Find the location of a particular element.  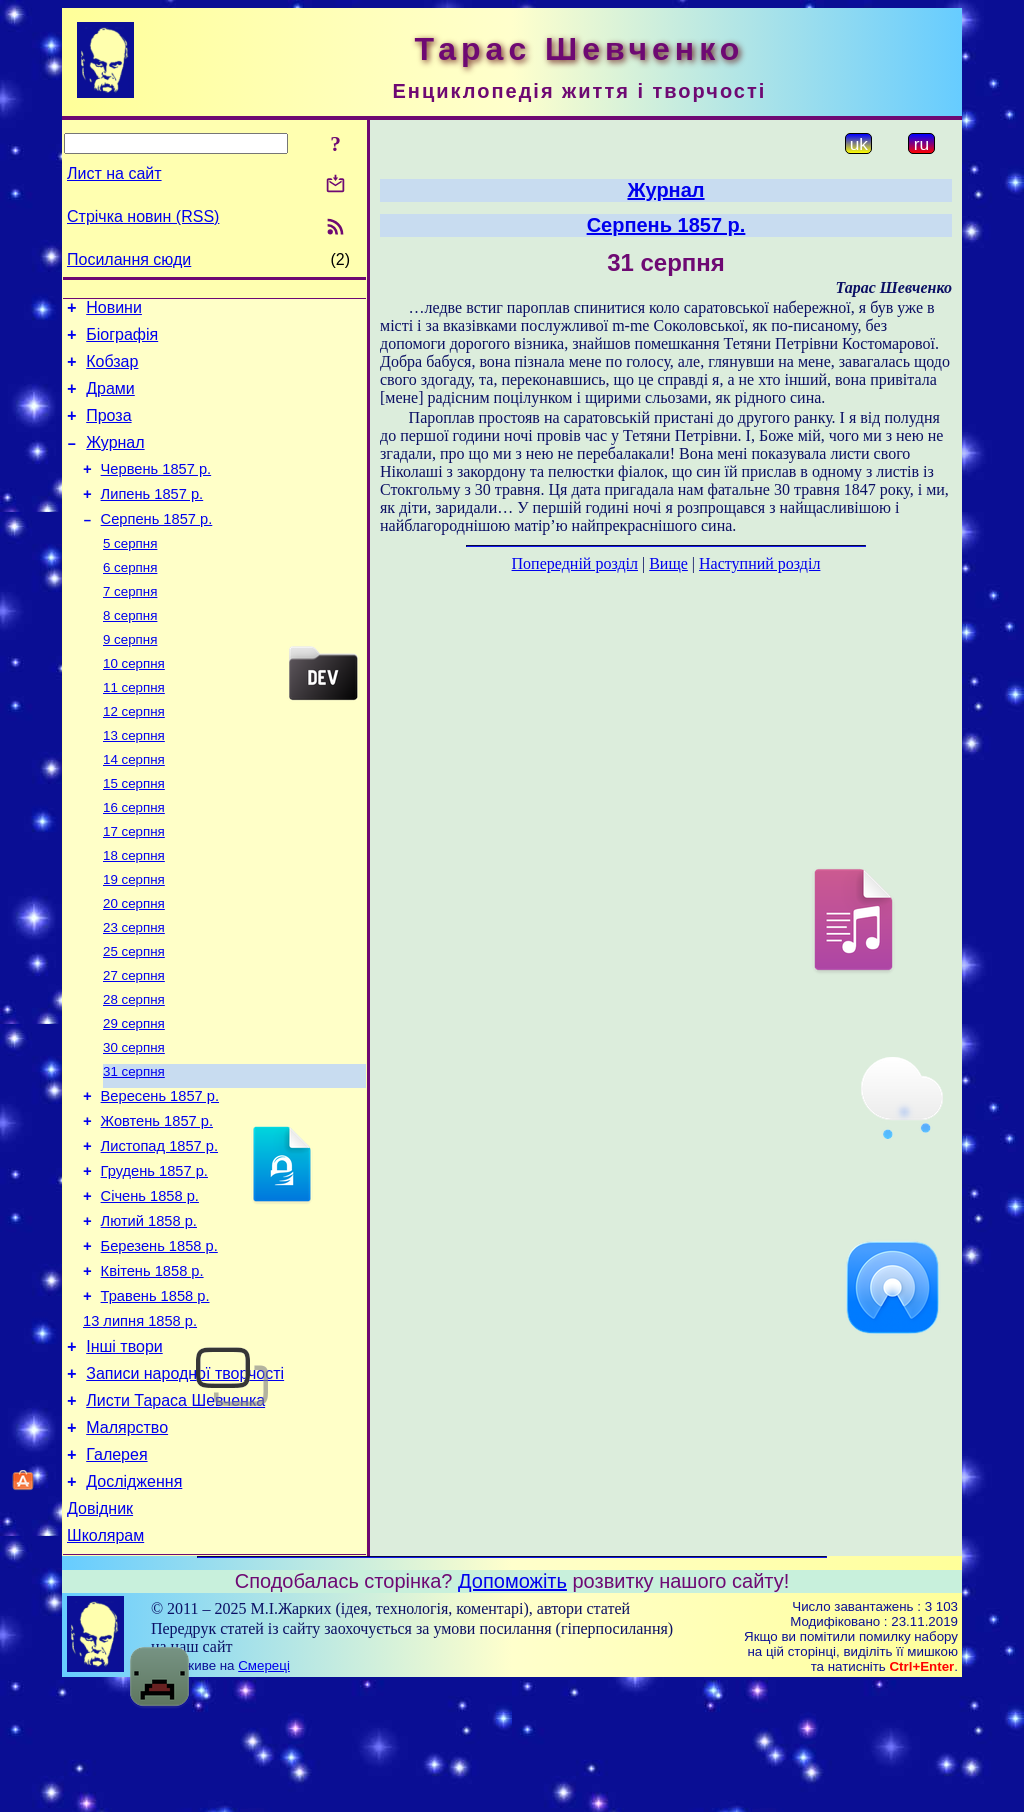

audio playlist file type indicator is located at coordinates (853, 919).